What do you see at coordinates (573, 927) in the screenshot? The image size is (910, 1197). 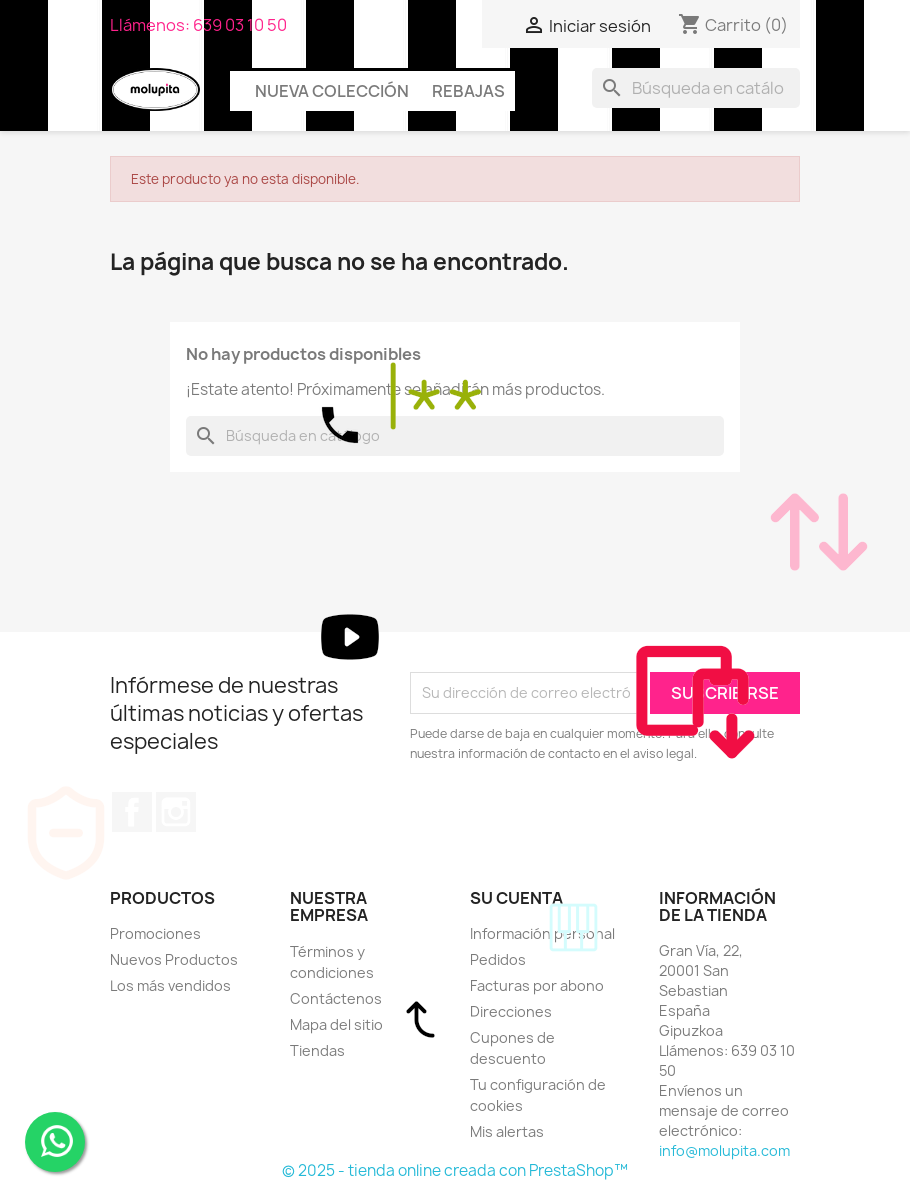 I see `open music or piano app` at bounding box center [573, 927].